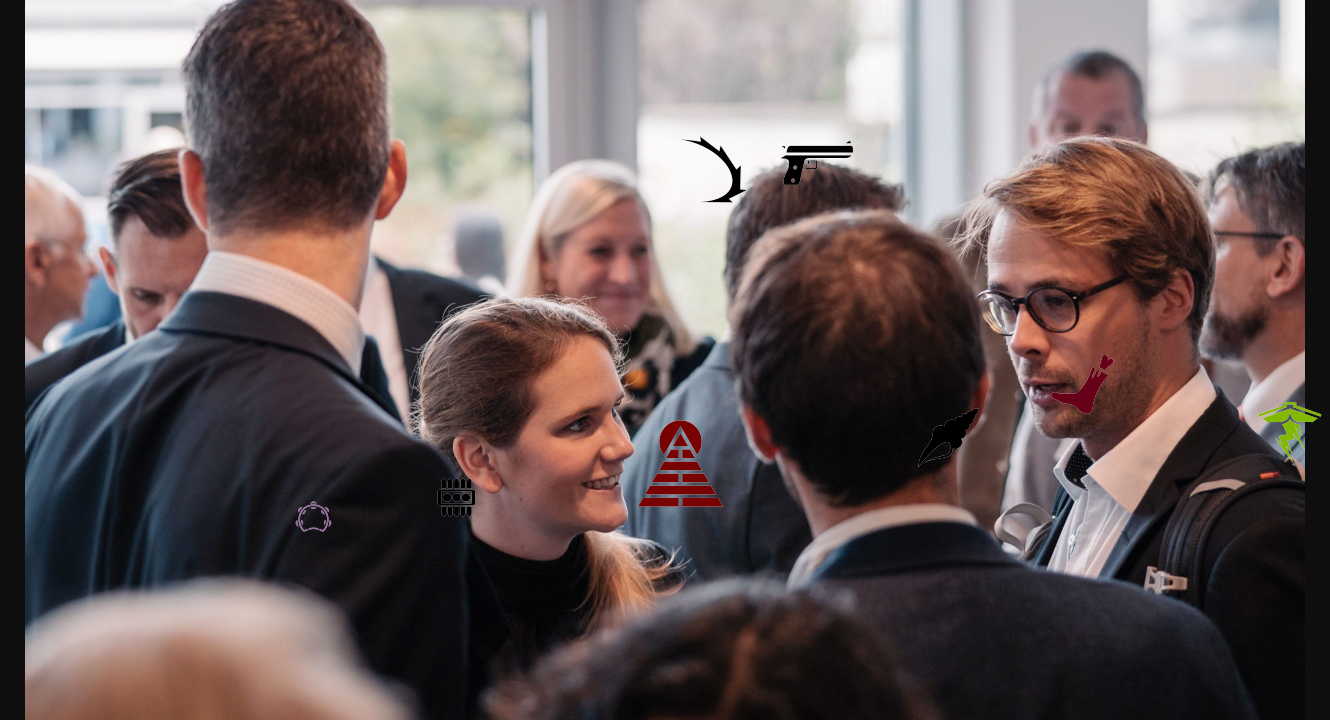 The image size is (1330, 720). I want to click on select pistol weapon in game, so click(817, 163).